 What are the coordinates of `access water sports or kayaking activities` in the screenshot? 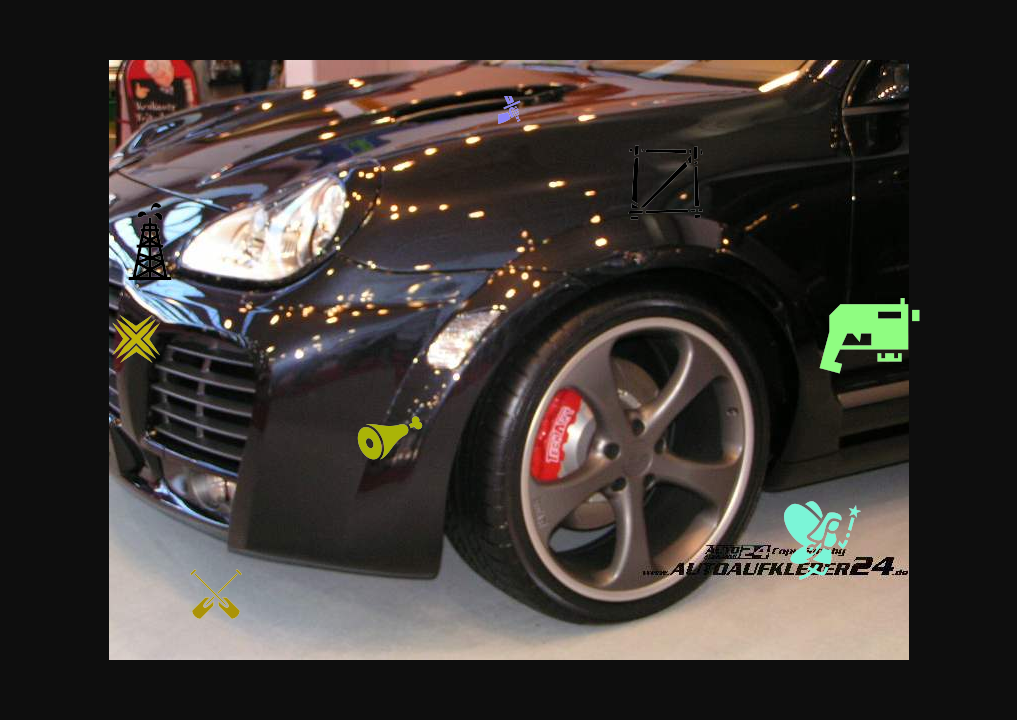 It's located at (216, 595).